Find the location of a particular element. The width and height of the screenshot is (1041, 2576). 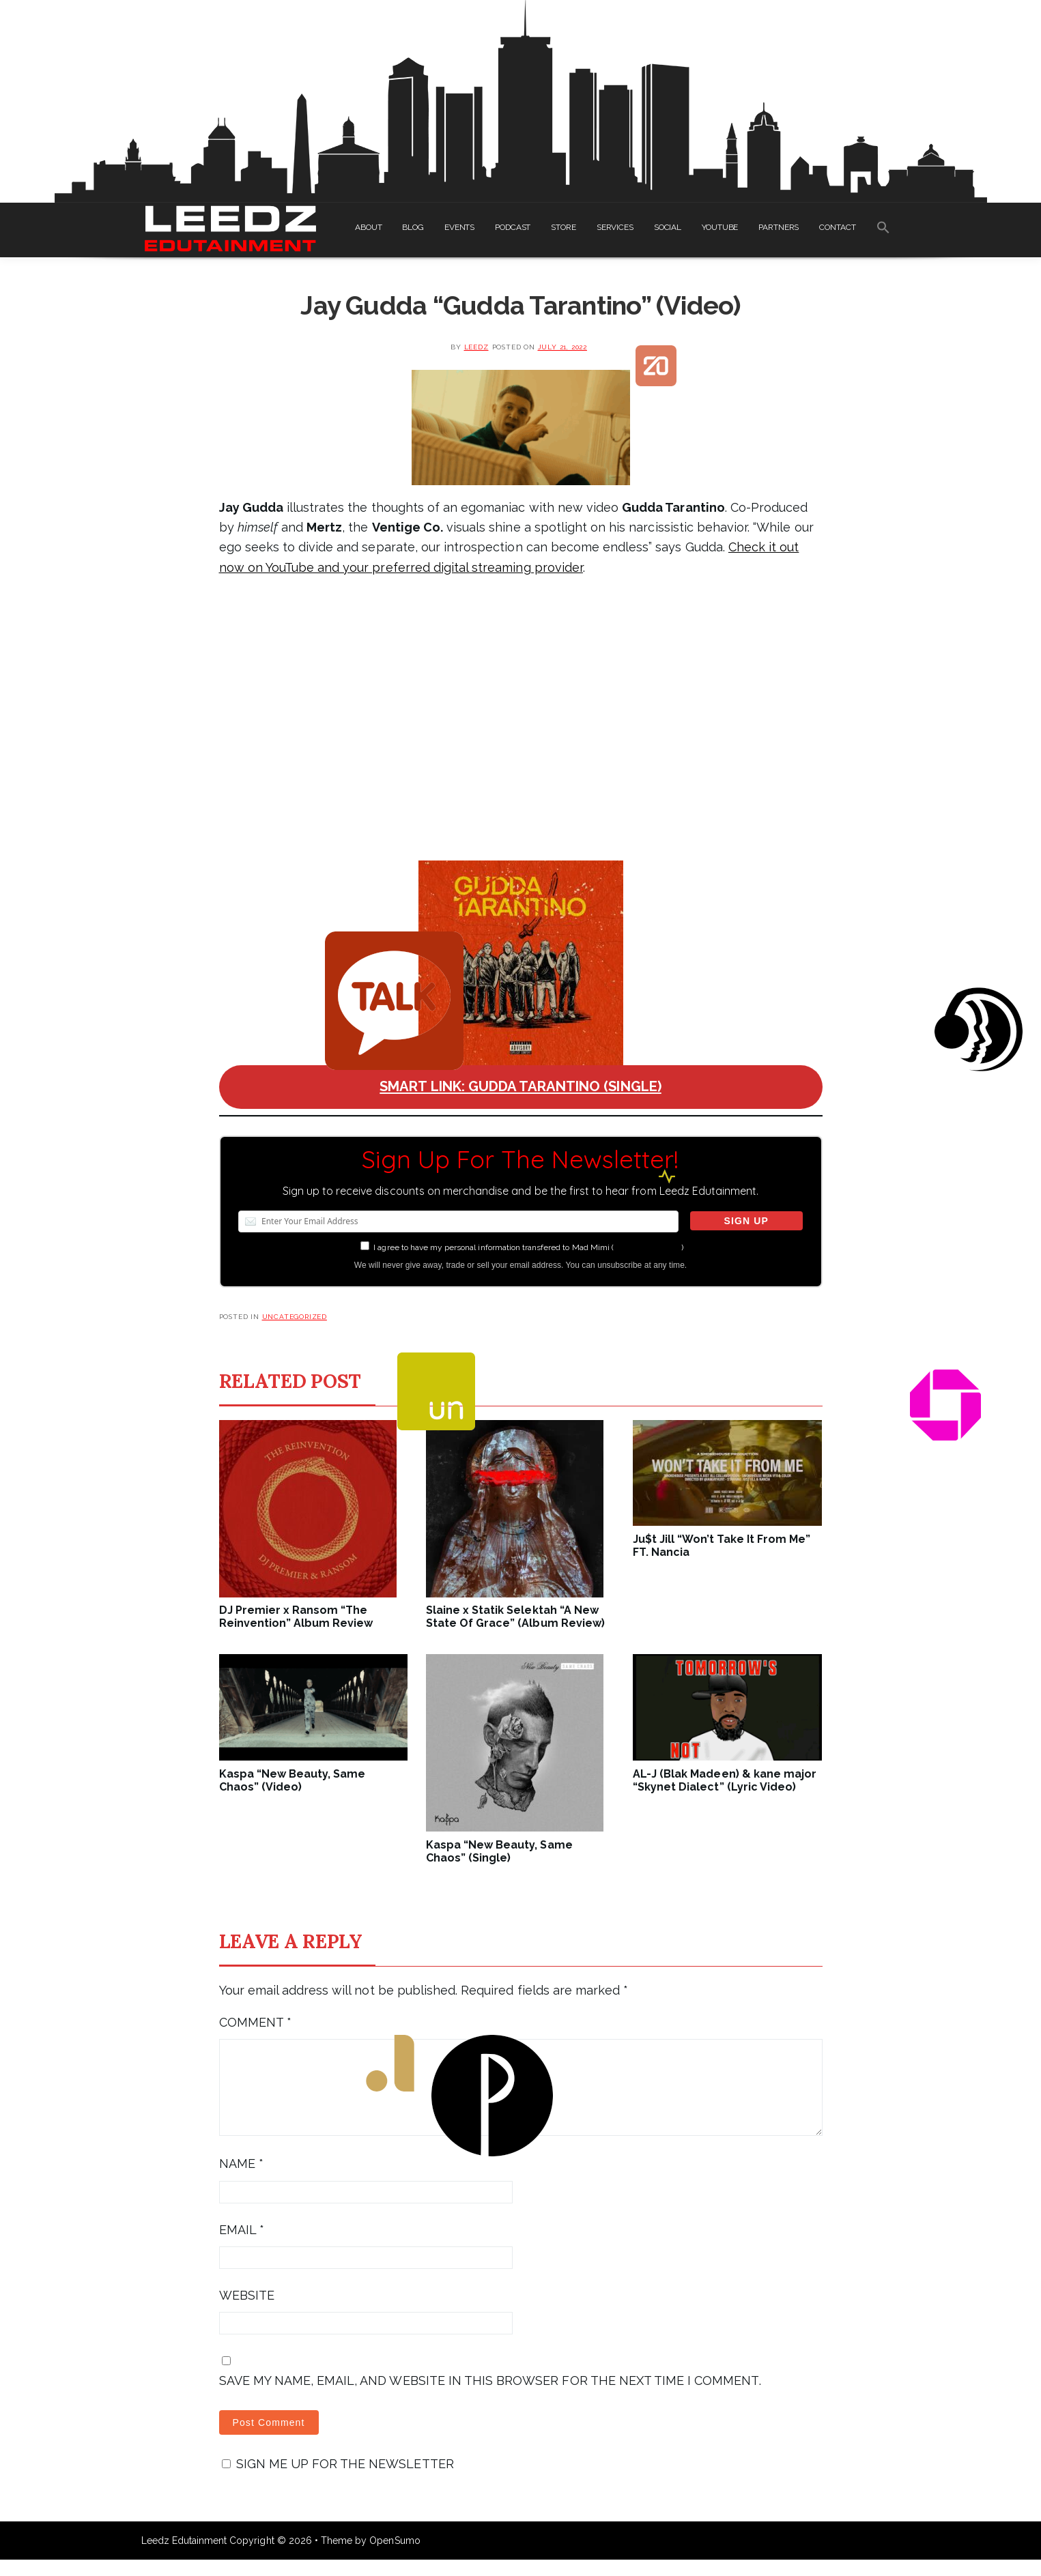

PurgeCSS logo - a CSS optimization tool is located at coordinates (492, 2096).